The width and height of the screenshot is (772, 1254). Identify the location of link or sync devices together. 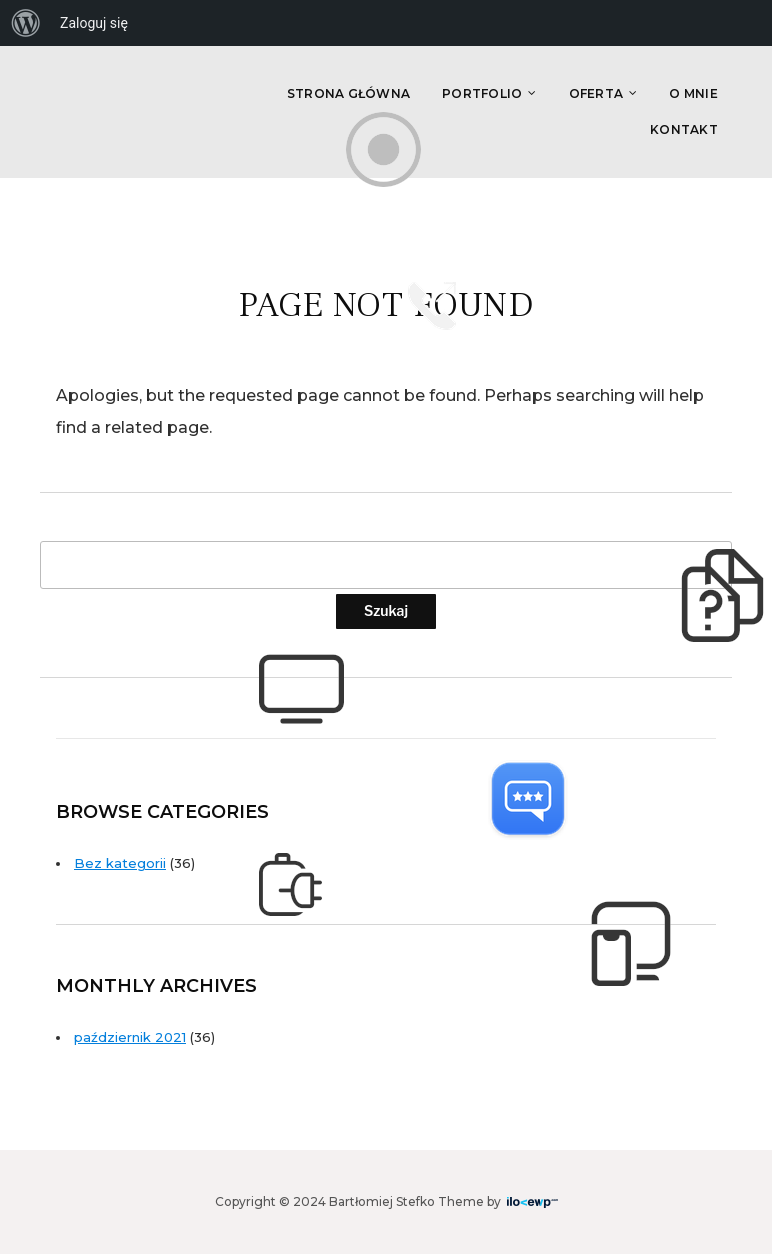
(631, 941).